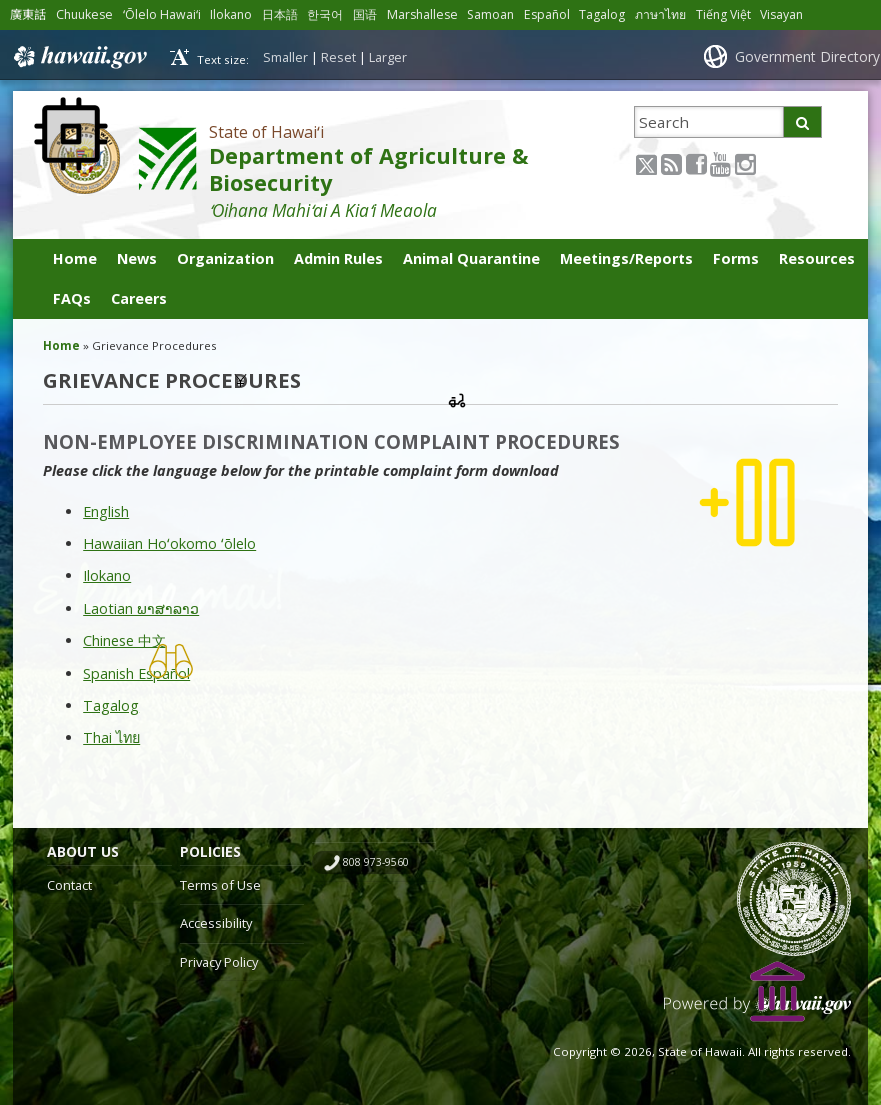 This screenshot has width=881, height=1105. I want to click on view processor or system performance, so click(71, 134).